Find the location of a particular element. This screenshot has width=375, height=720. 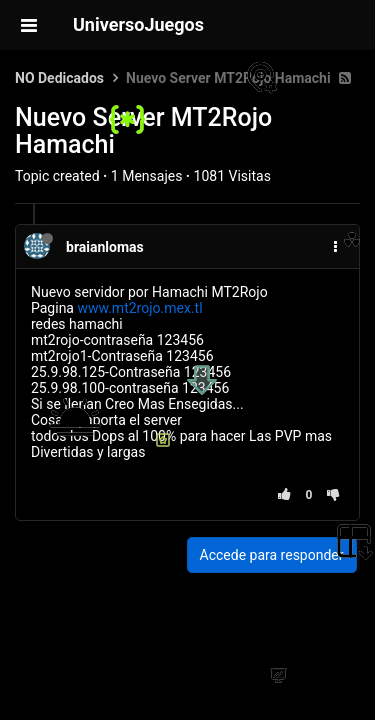

download file or content is located at coordinates (202, 379).